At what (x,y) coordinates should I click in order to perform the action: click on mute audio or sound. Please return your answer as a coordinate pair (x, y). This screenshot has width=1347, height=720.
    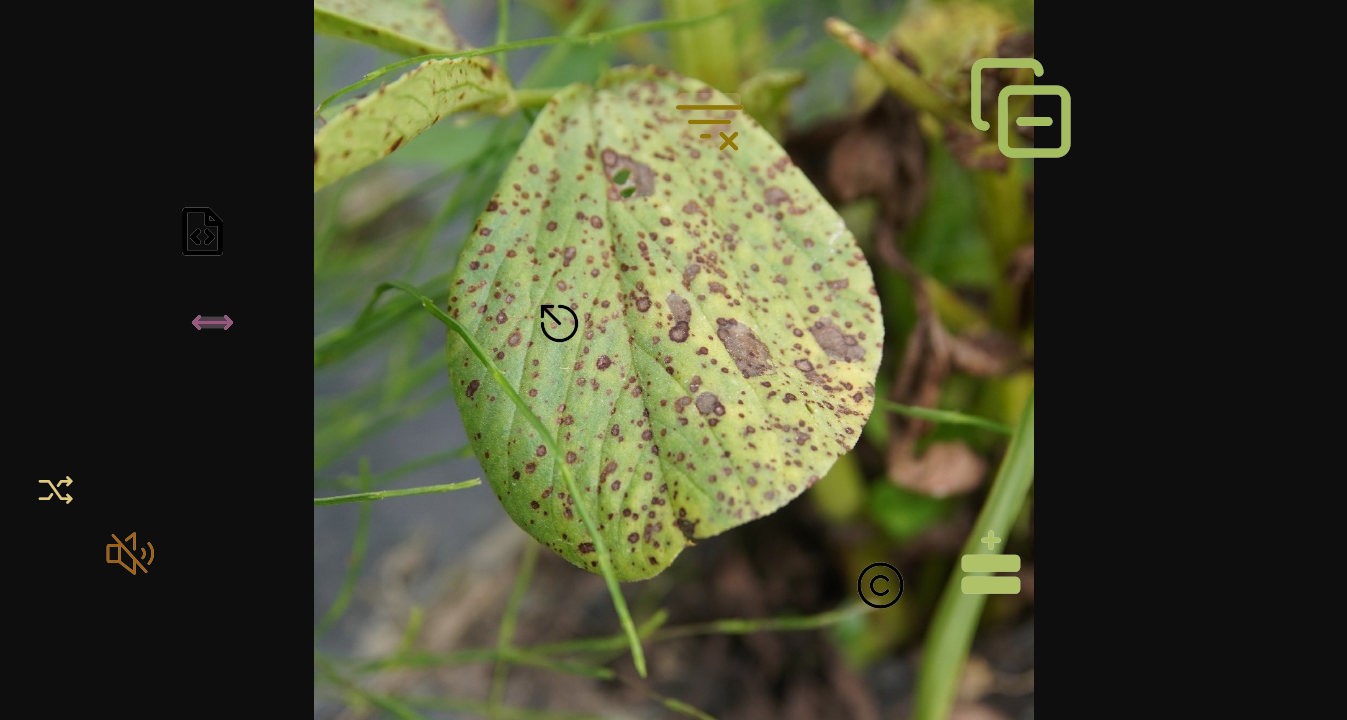
    Looking at the image, I should click on (129, 553).